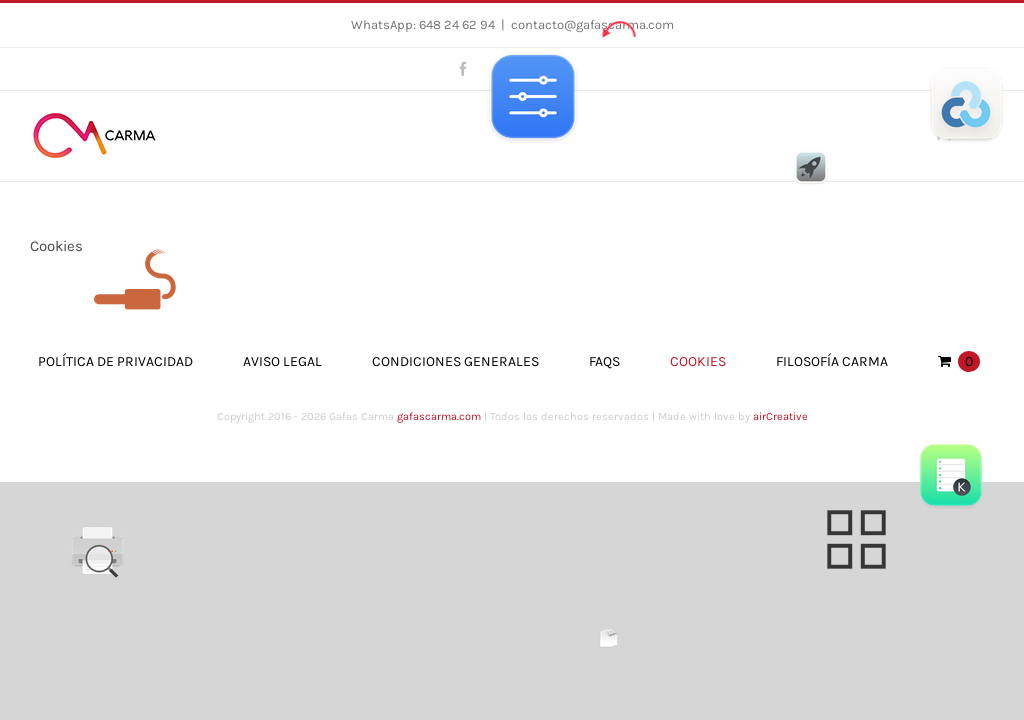 This screenshot has width=1024, height=720. What do you see at coordinates (97, 550) in the screenshot?
I see `preview document before printing` at bounding box center [97, 550].